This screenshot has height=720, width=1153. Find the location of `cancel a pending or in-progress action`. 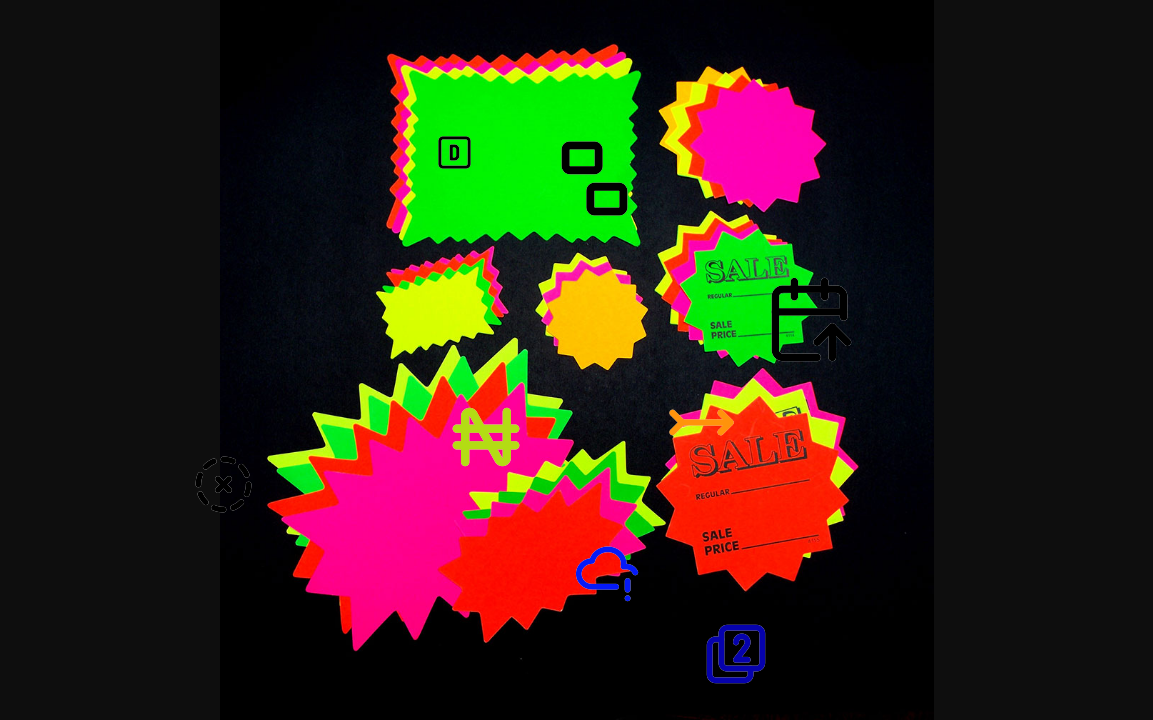

cancel a pending or in-progress action is located at coordinates (223, 484).